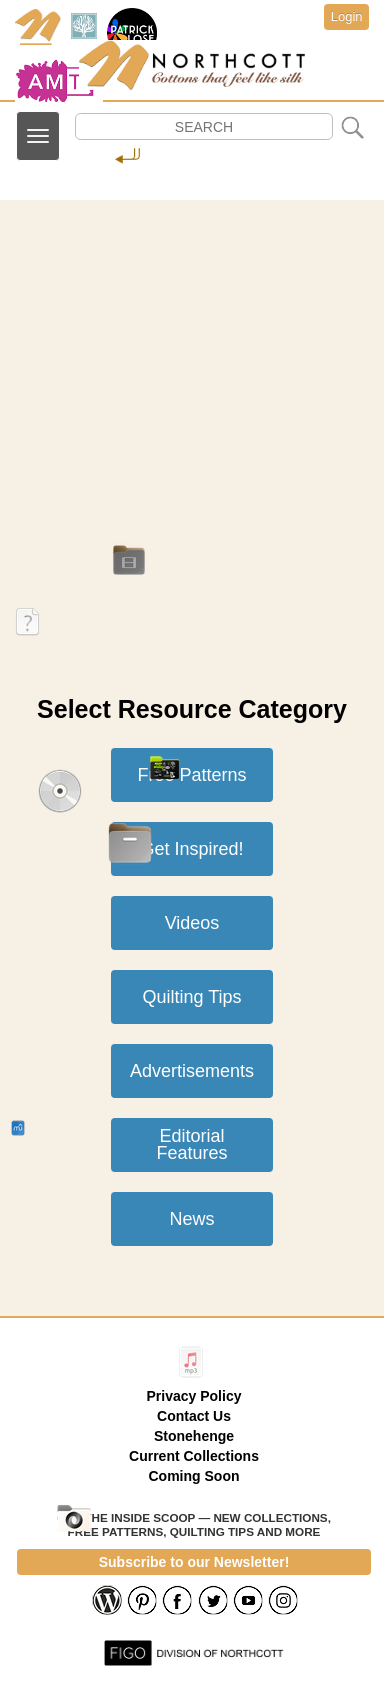  I want to click on open your videos folder, so click(129, 560).